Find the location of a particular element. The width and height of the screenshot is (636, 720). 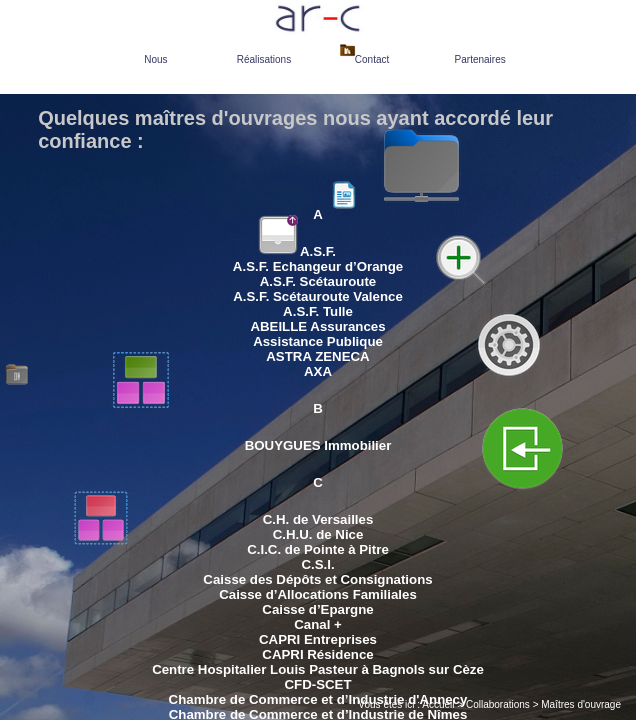

access a remote or network folder is located at coordinates (421, 164).